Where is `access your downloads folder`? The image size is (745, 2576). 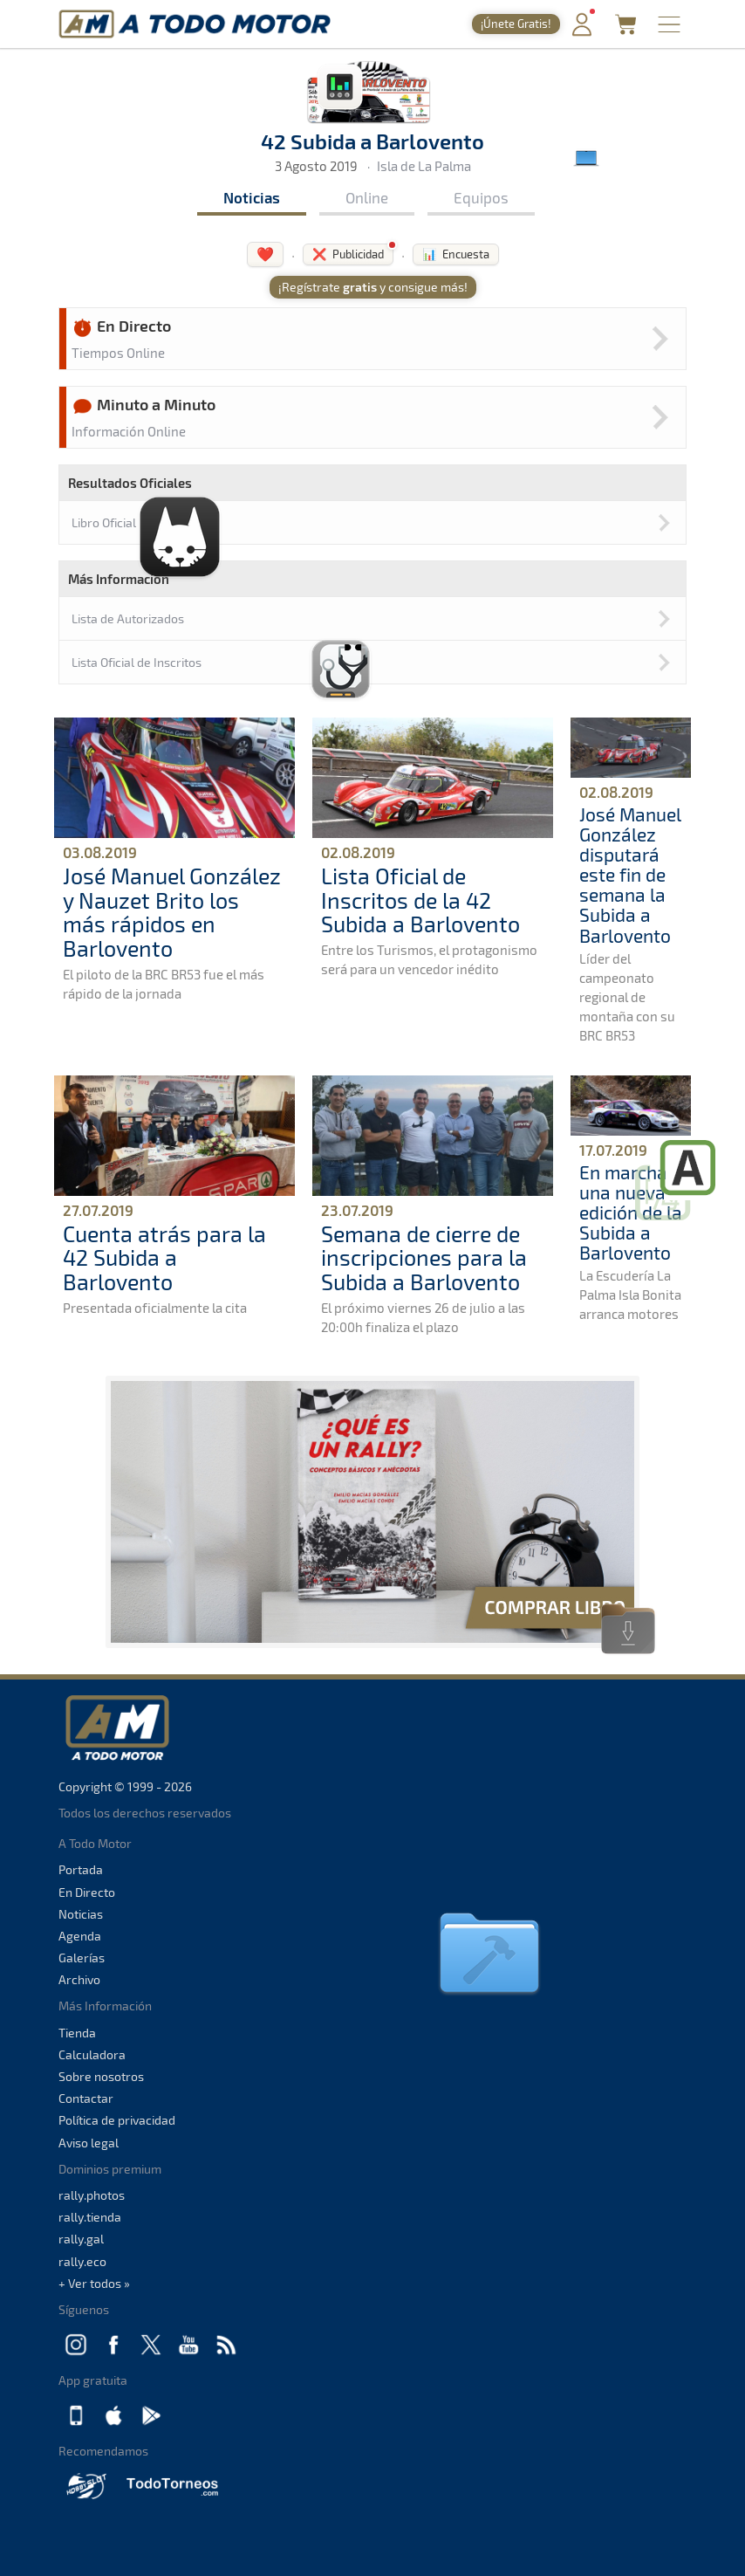
access your downloads folder is located at coordinates (628, 1629).